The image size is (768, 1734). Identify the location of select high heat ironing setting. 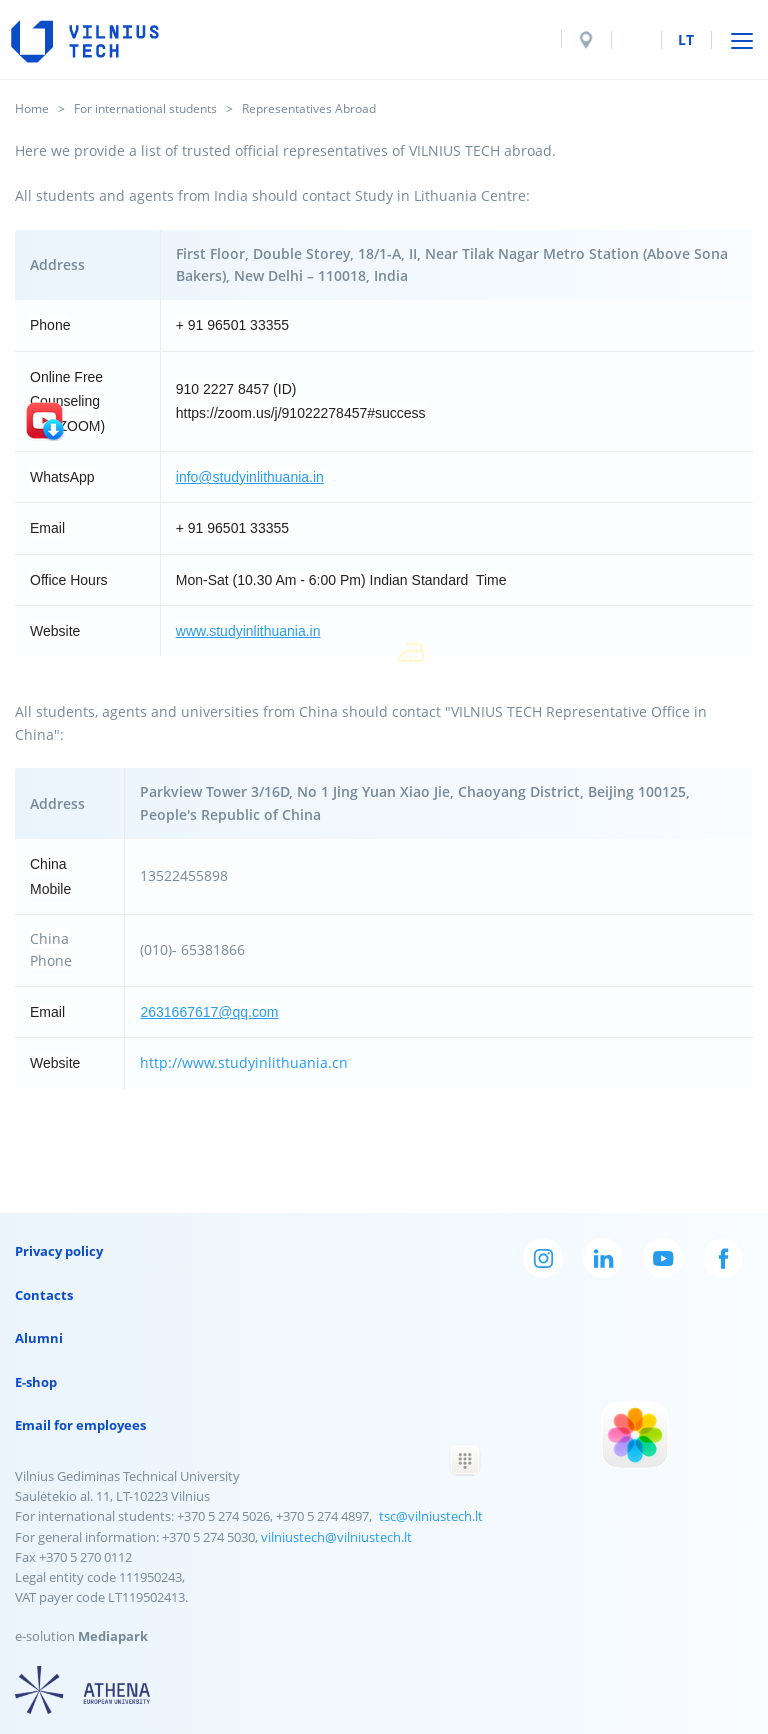
(411, 652).